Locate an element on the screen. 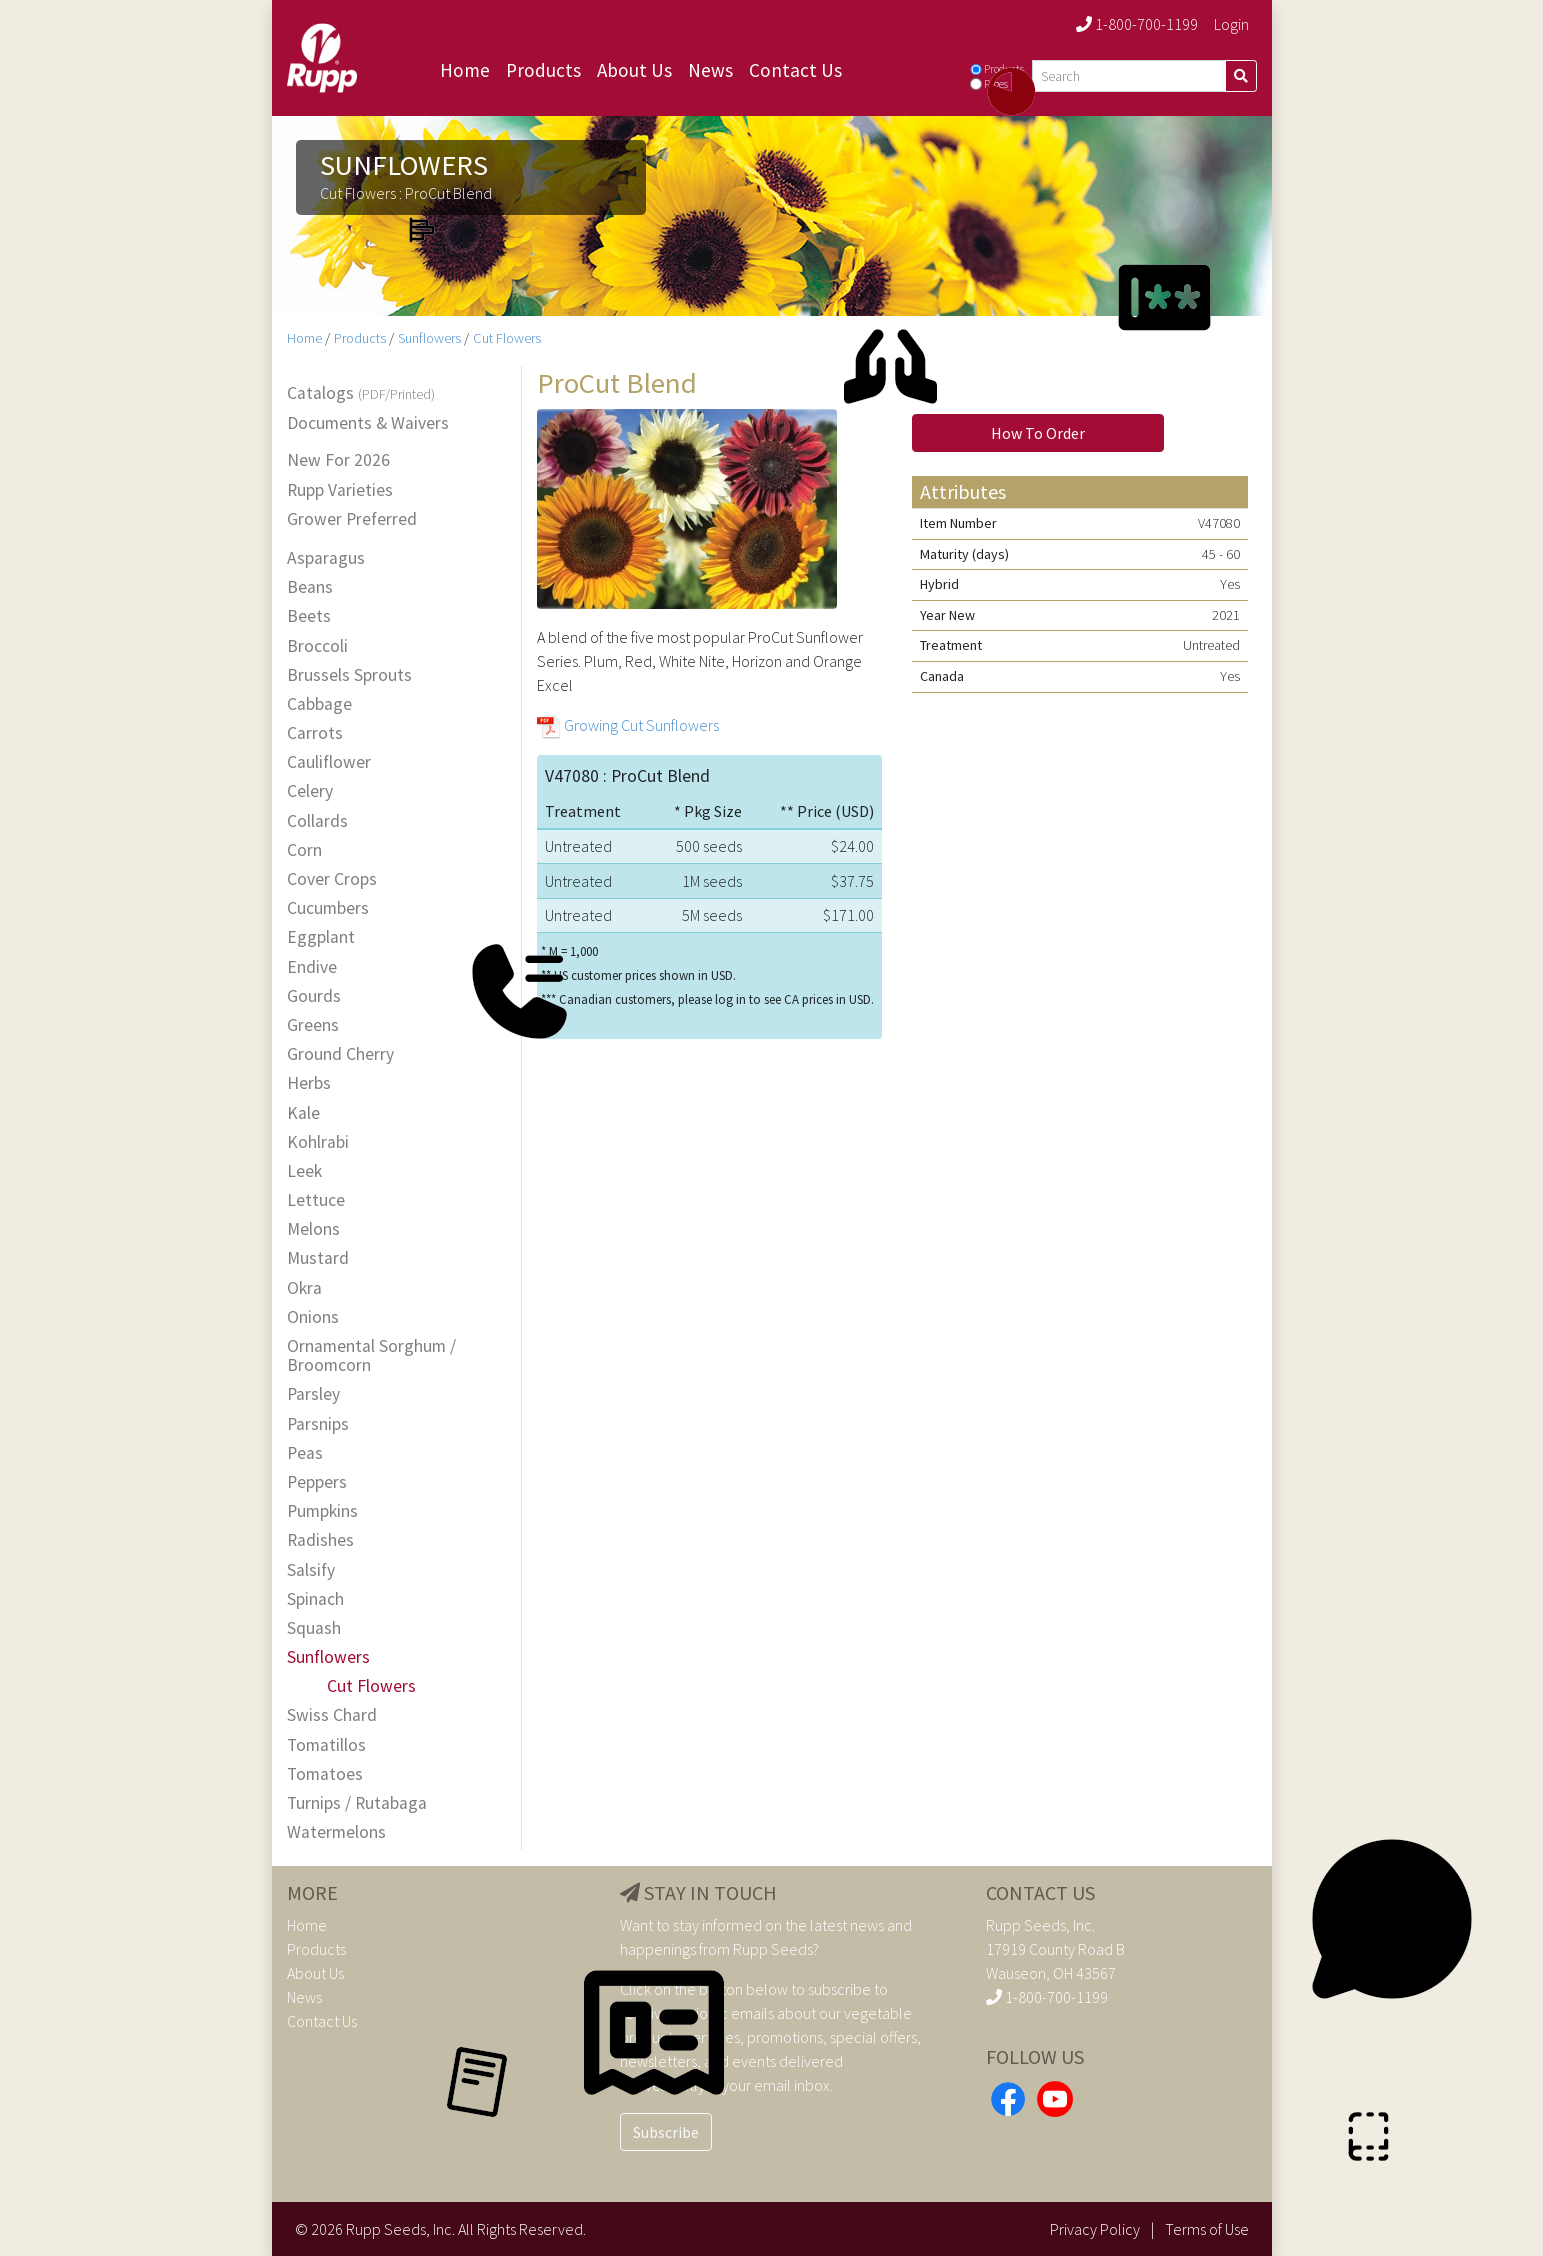 This screenshot has width=1543, height=2256. view news or articles is located at coordinates (654, 2030).